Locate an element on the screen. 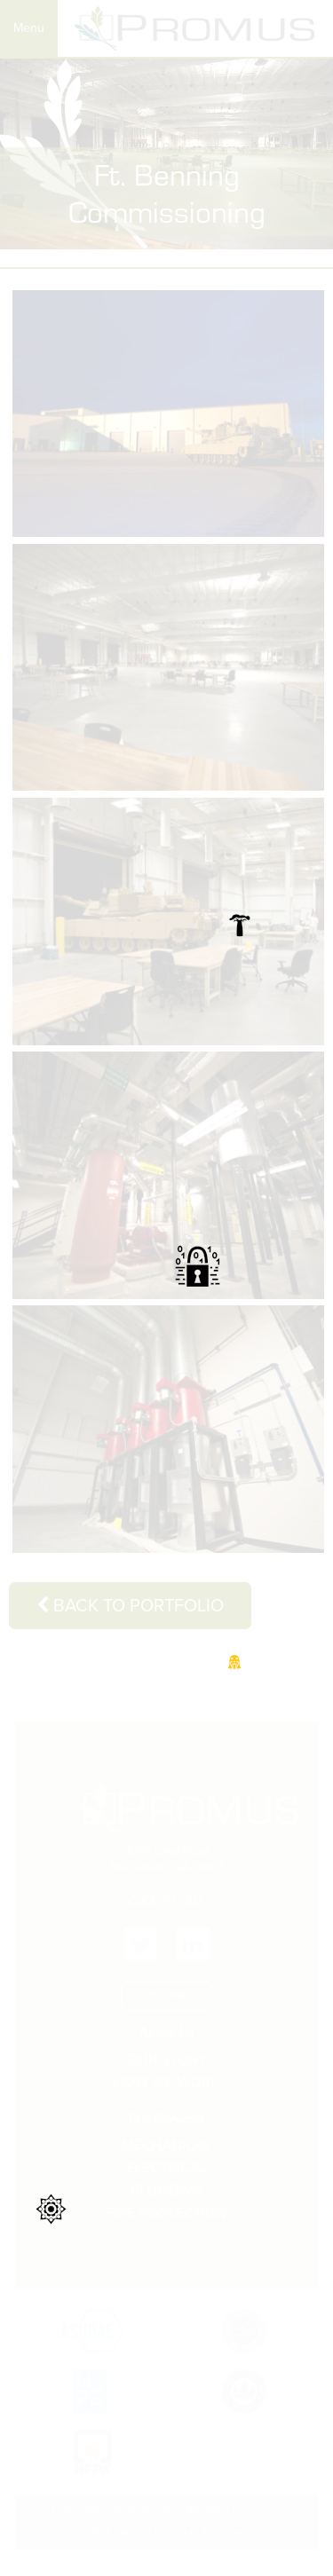 This screenshot has width=333, height=2576. indicates a secure encrypted connection is located at coordinates (197, 1266).